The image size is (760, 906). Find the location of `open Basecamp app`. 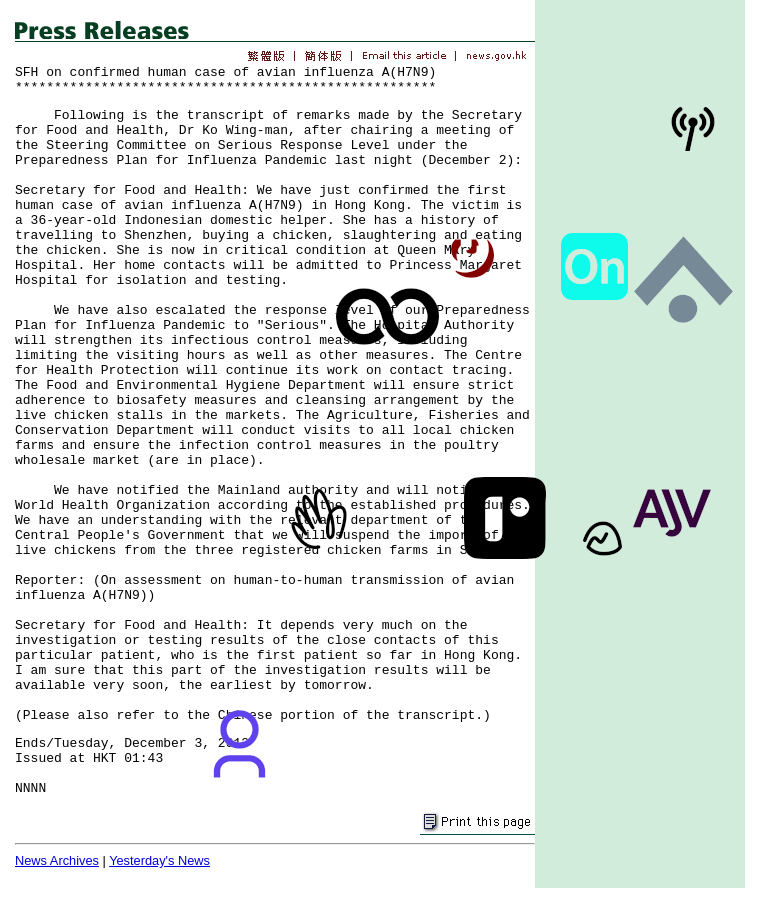

open Basecamp app is located at coordinates (602, 538).